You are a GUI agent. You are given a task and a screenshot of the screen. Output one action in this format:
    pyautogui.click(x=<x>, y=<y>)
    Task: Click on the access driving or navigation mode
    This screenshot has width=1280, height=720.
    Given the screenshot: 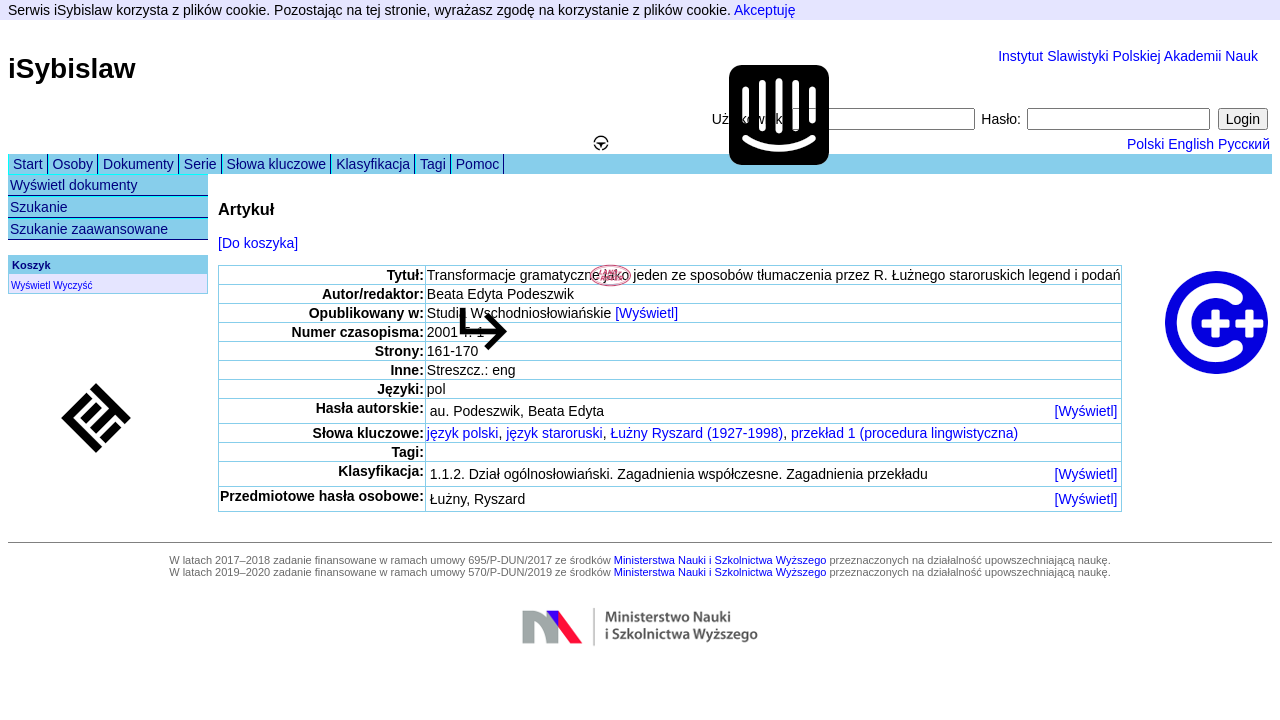 What is the action you would take?
    pyautogui.click(x=601, y=143)
    